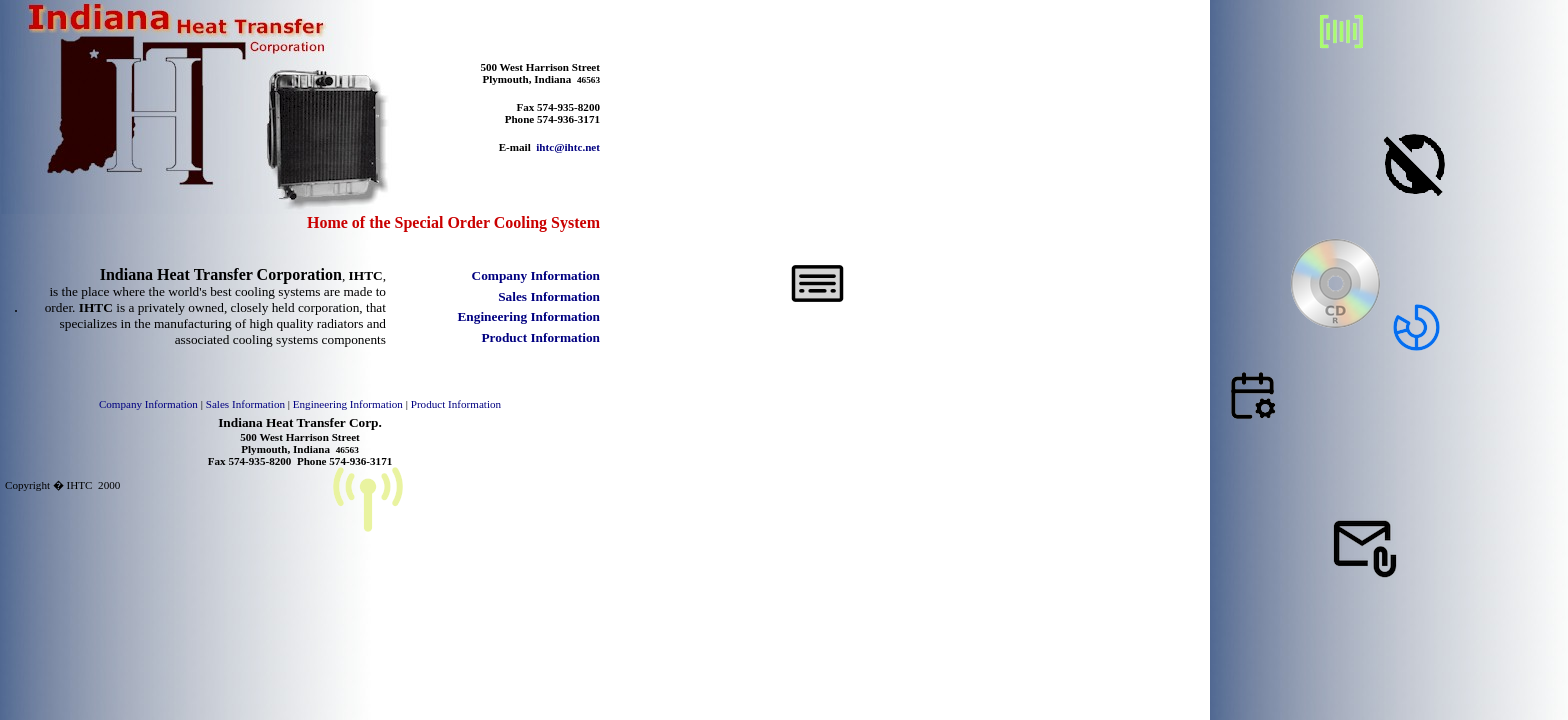 The image size is (1568, 720). I want to click on a CD-R disc available for burning or writing data, so click(1335, 283).